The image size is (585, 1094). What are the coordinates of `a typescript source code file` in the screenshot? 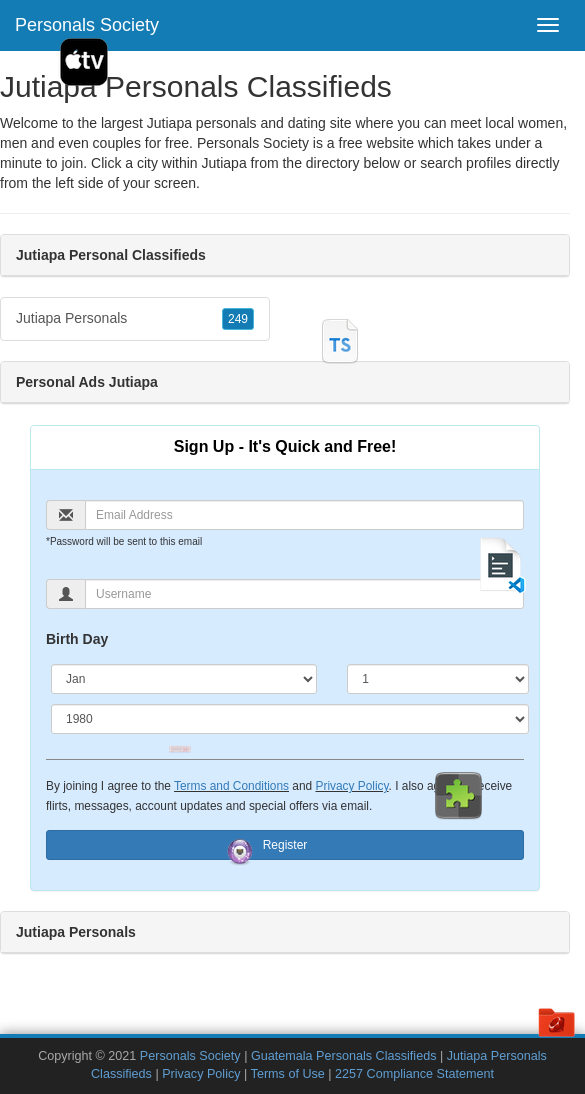 It's located at (340, 341).